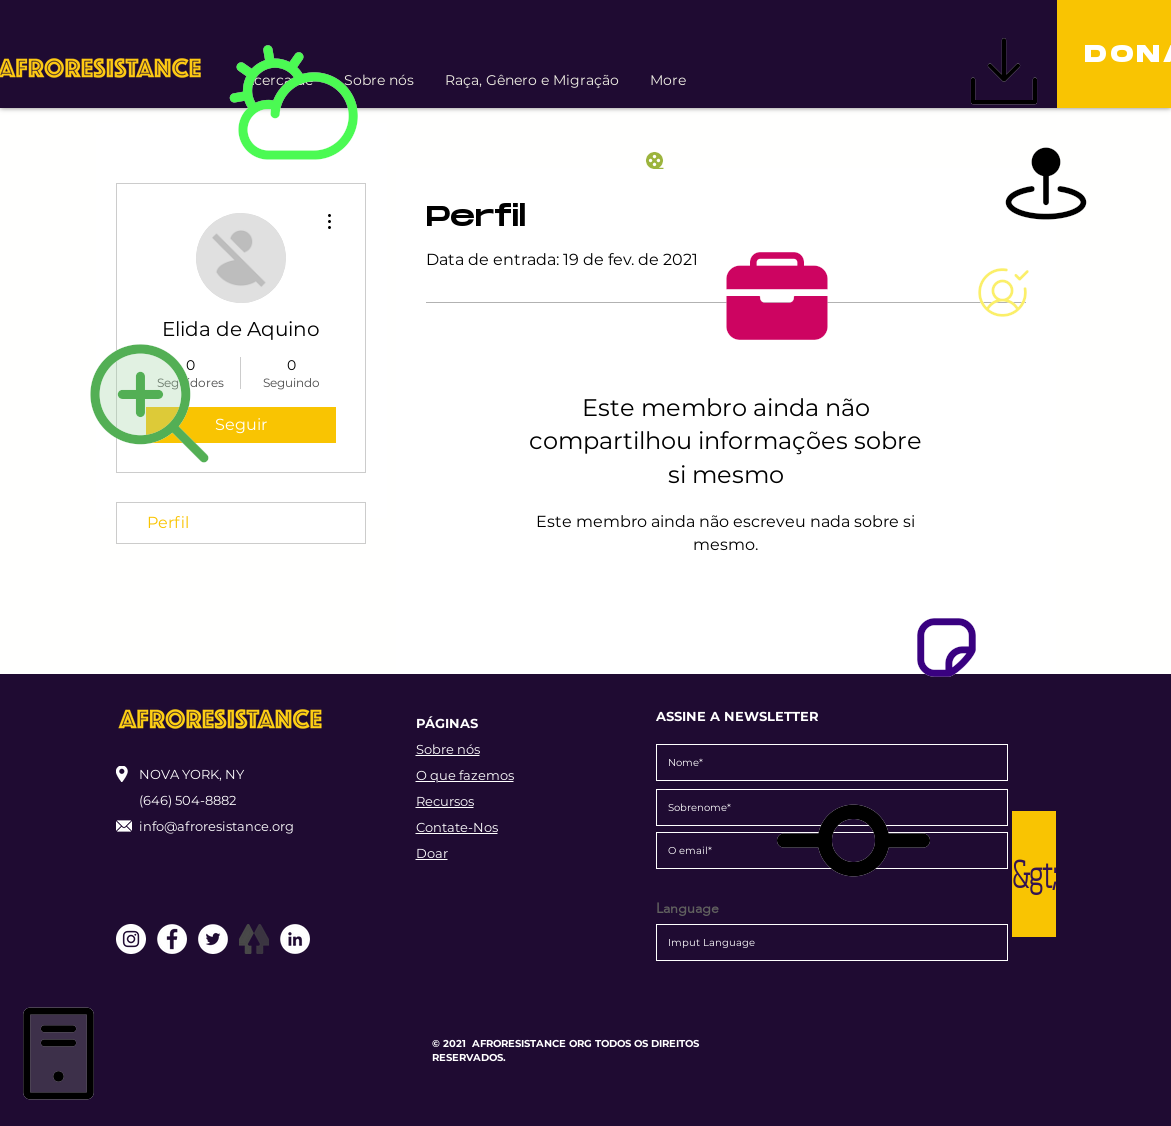  Describe the element at coordinates (149, 403) in the screenshot. I see `zoom in on content` at that location.